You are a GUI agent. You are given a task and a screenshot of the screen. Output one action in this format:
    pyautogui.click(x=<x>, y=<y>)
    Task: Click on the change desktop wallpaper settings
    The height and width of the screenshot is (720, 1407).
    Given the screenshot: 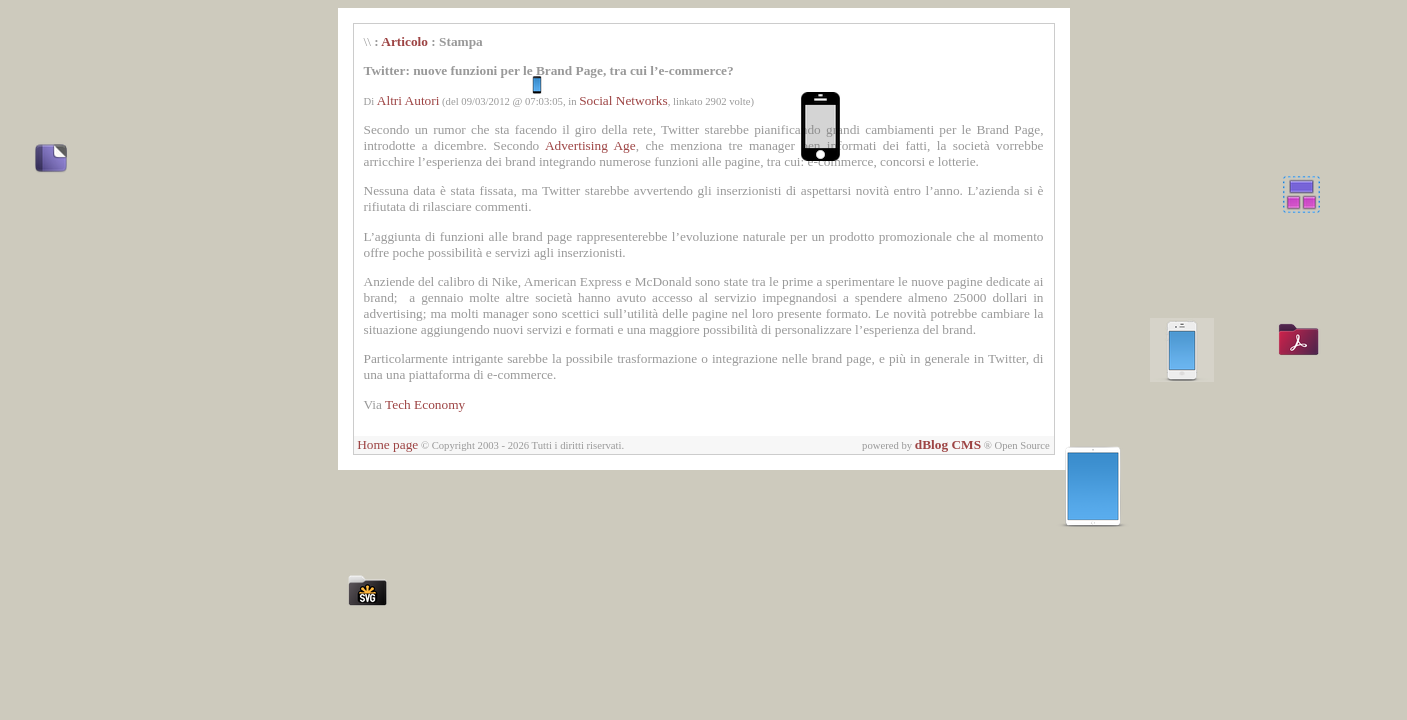 What is the action you would take?
    pyautogui.click(x=51, y=157)
    